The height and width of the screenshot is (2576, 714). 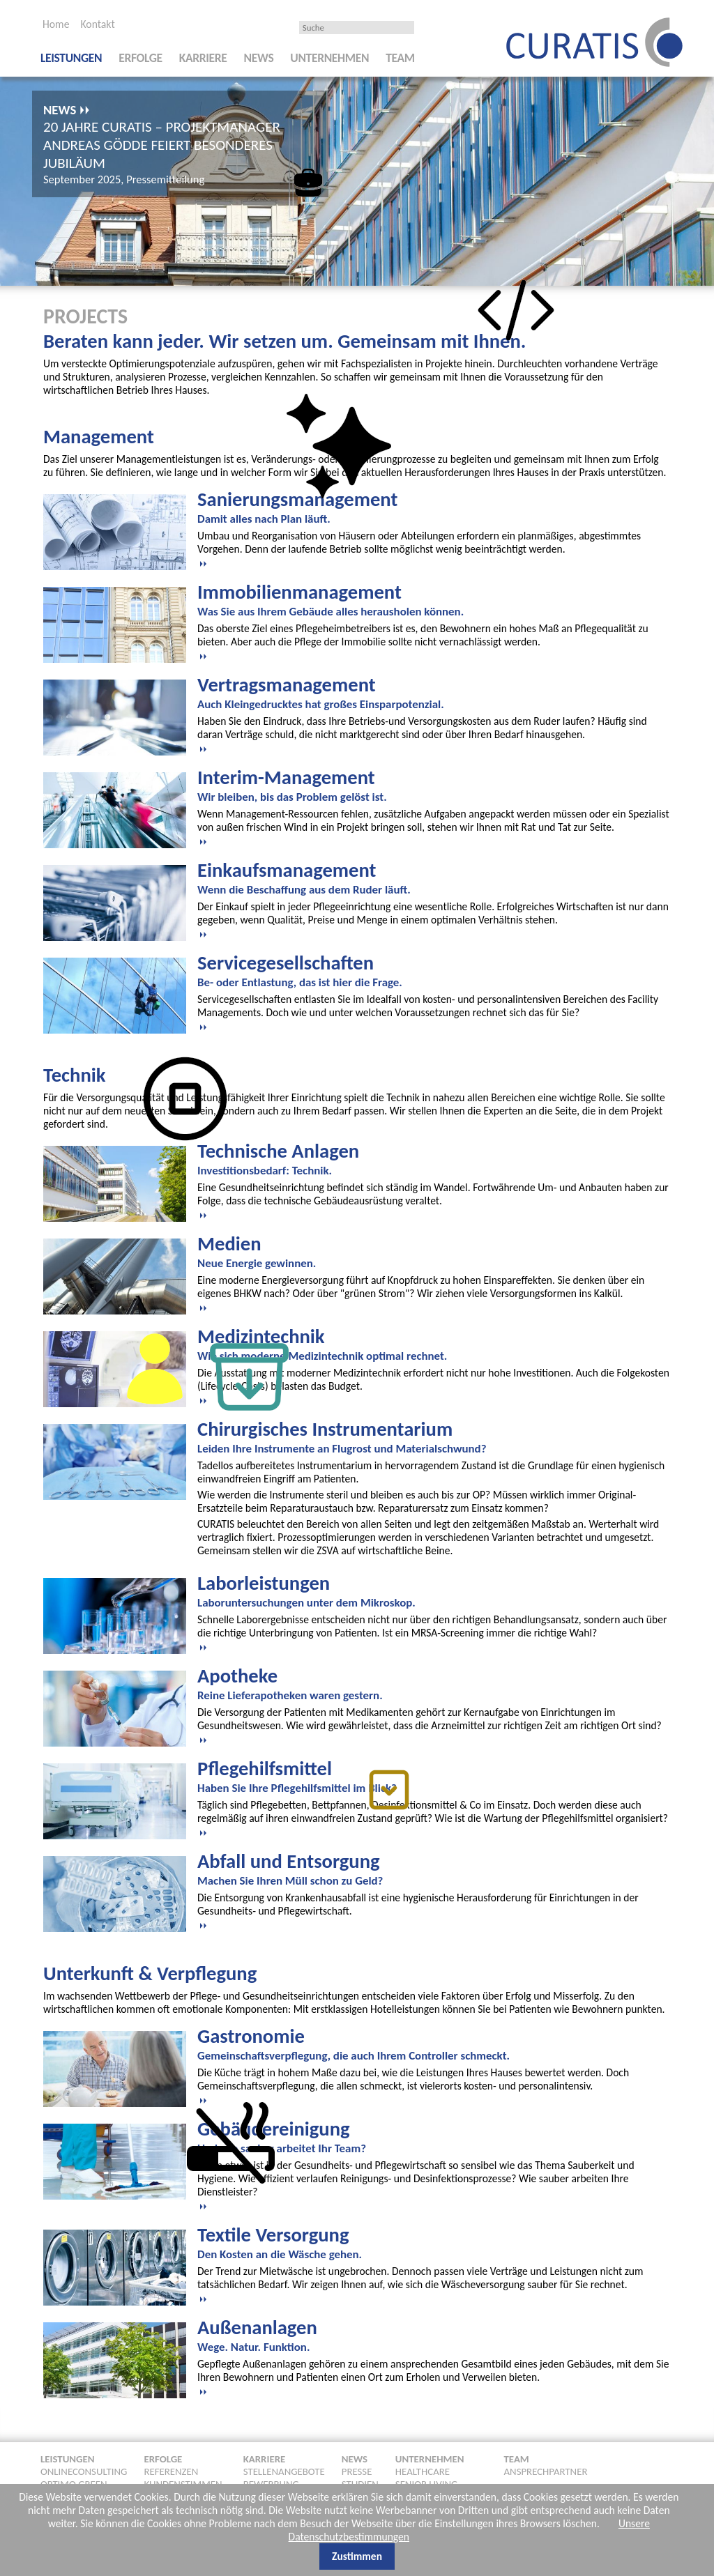 I want to click on indicates AI-generated or enhanced content, so click(x=339, y=446).